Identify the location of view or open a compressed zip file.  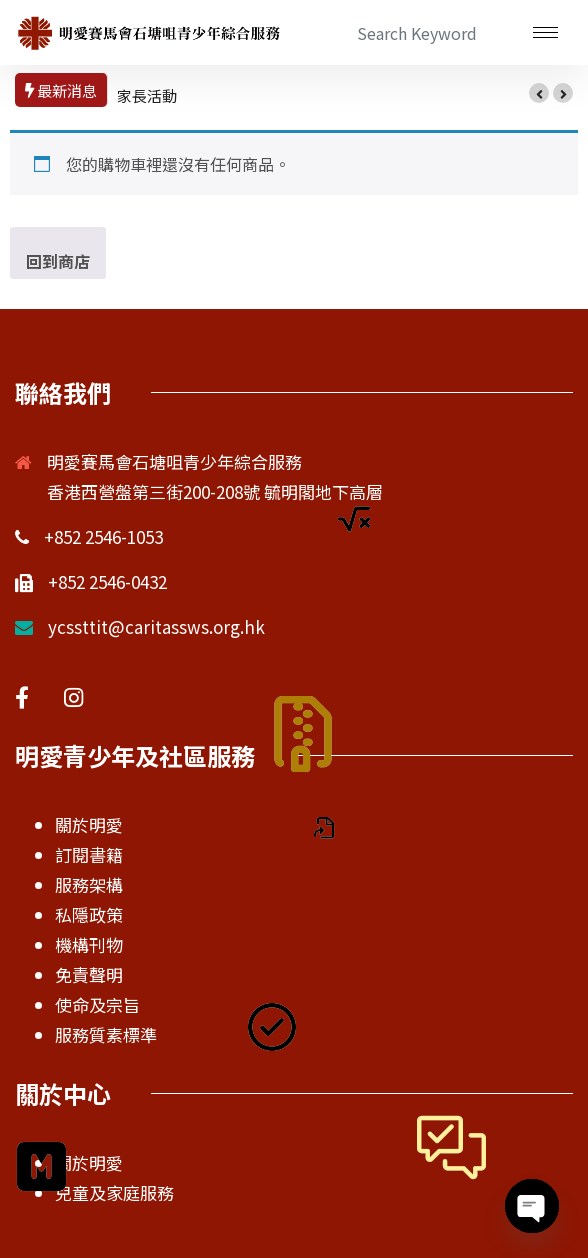
(303, 734).